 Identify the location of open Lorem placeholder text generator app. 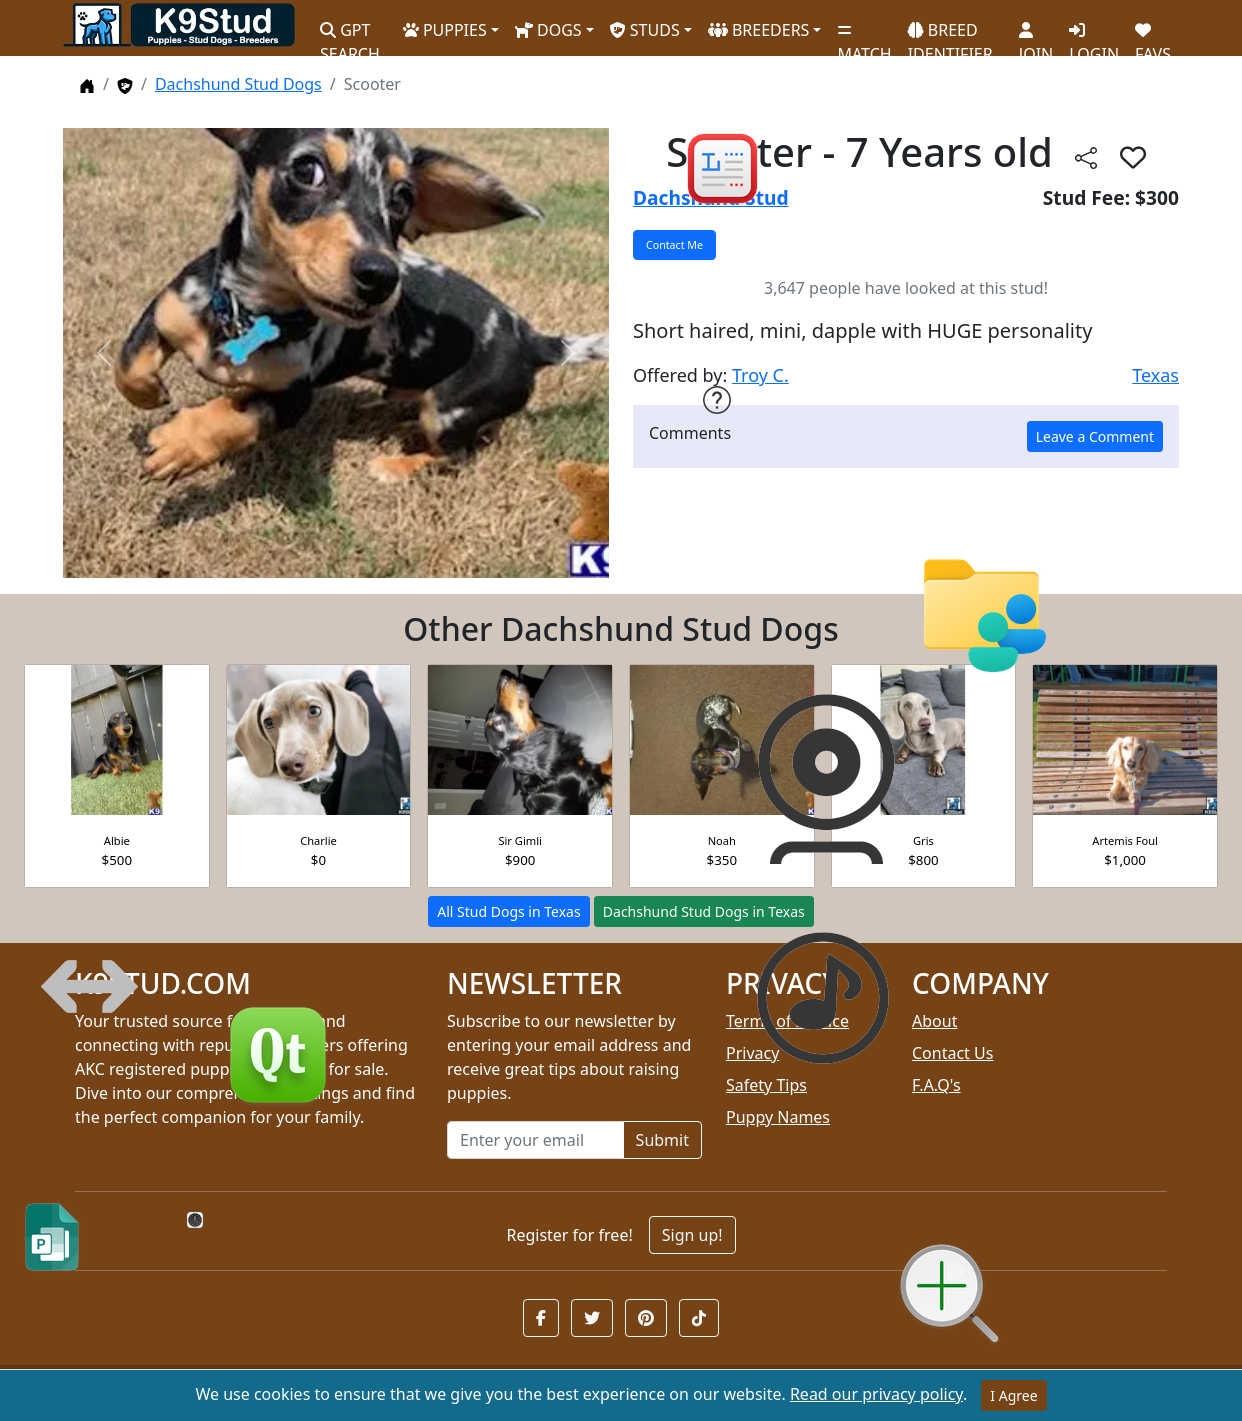
(722, 168).